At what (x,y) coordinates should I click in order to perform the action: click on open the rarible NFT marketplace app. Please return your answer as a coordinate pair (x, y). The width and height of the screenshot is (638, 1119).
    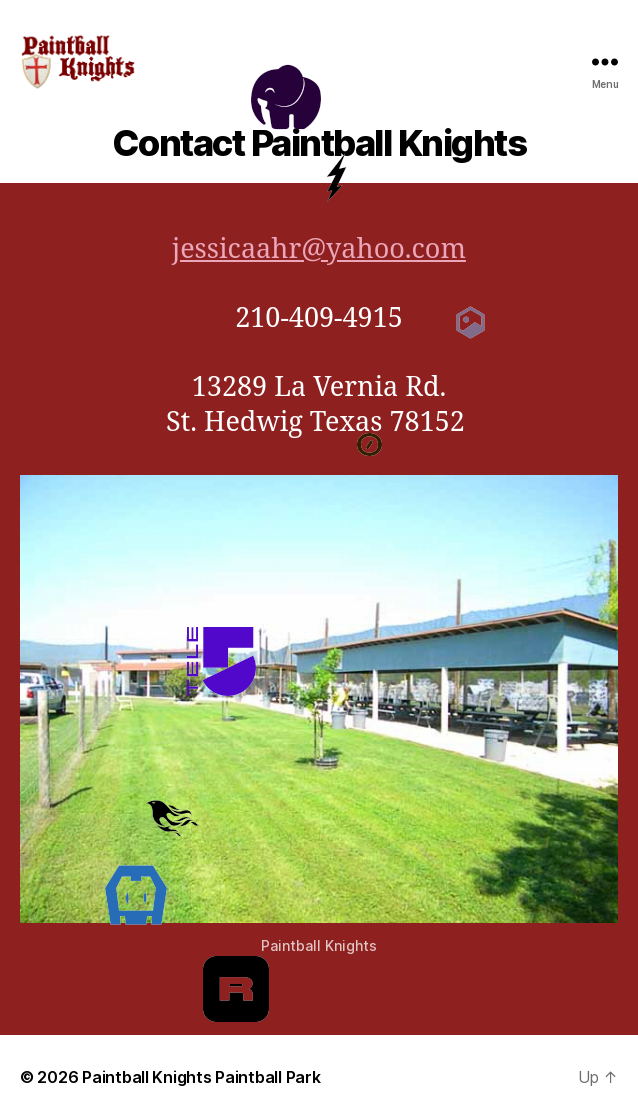
    Looking at the image, I should click on (236, 989).